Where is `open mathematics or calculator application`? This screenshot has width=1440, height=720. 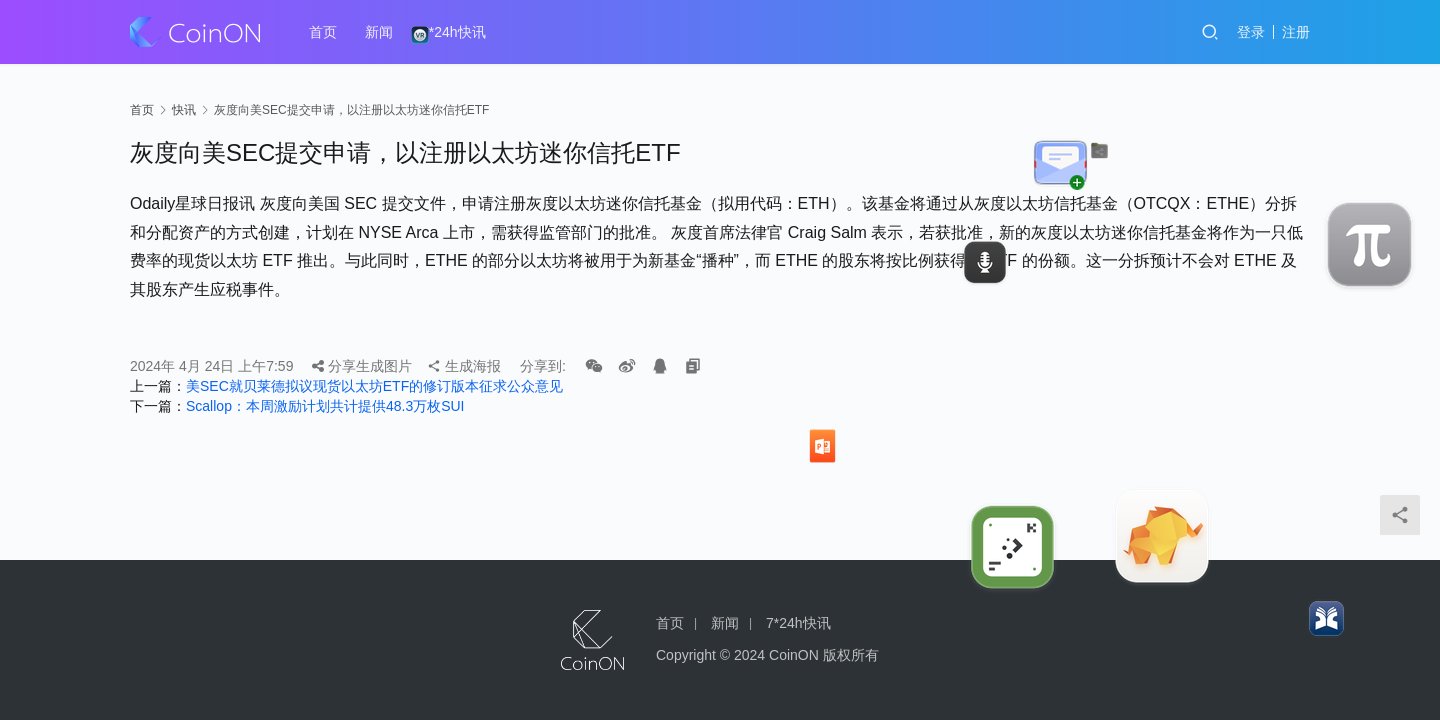 open mathematics or calculator application is located at coordinates (1369, 244).